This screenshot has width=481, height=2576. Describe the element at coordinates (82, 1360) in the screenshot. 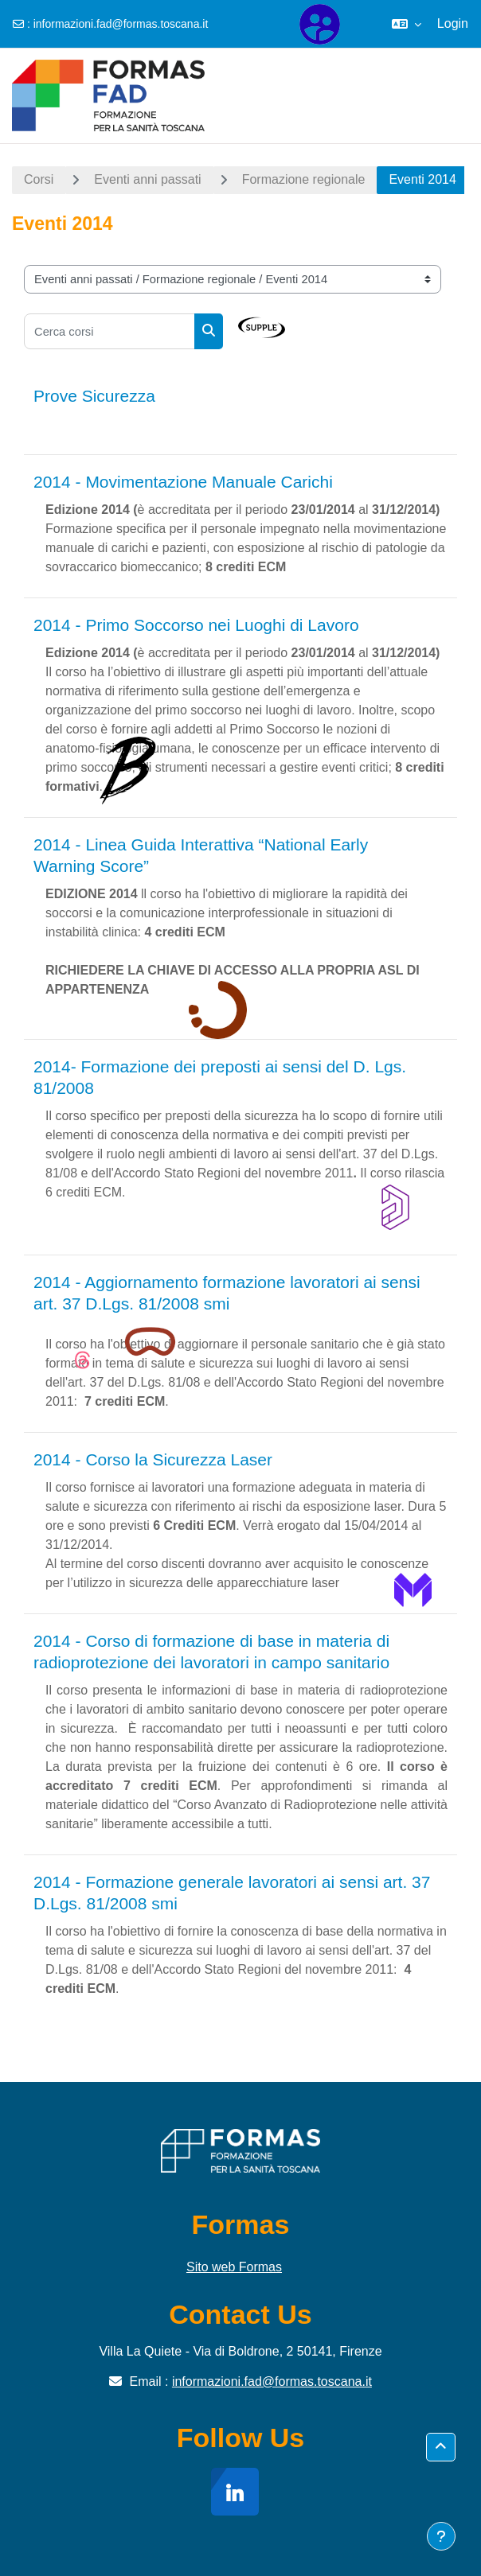

I see `open the Threads app` at that location.